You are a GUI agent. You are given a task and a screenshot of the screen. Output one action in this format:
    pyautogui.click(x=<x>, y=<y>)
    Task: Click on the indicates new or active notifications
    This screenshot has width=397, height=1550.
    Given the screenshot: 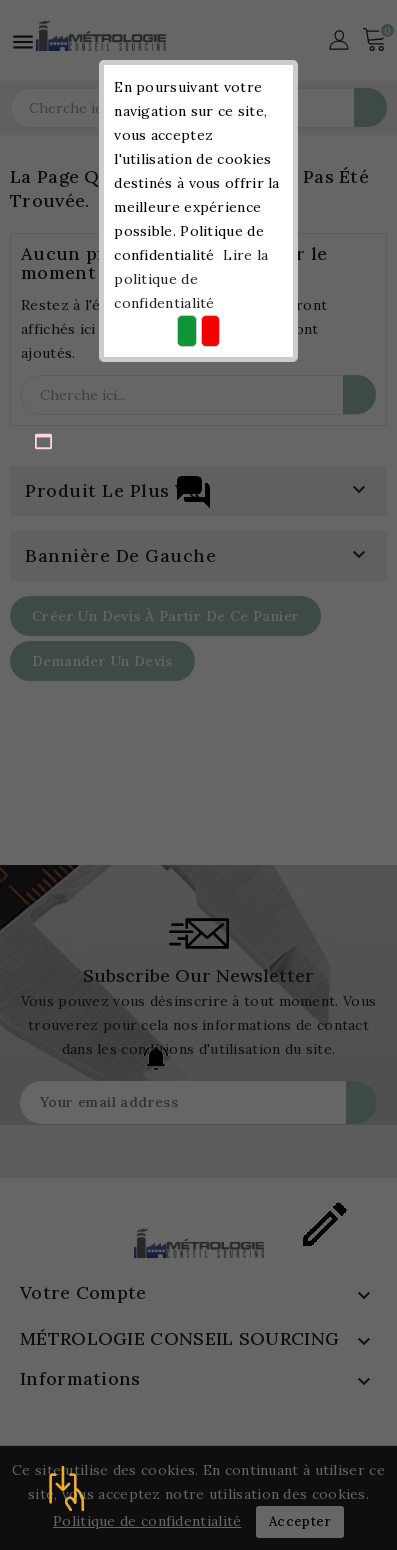 What is the action you would take?
    pyautogui.click(x=156, y=1058)
    